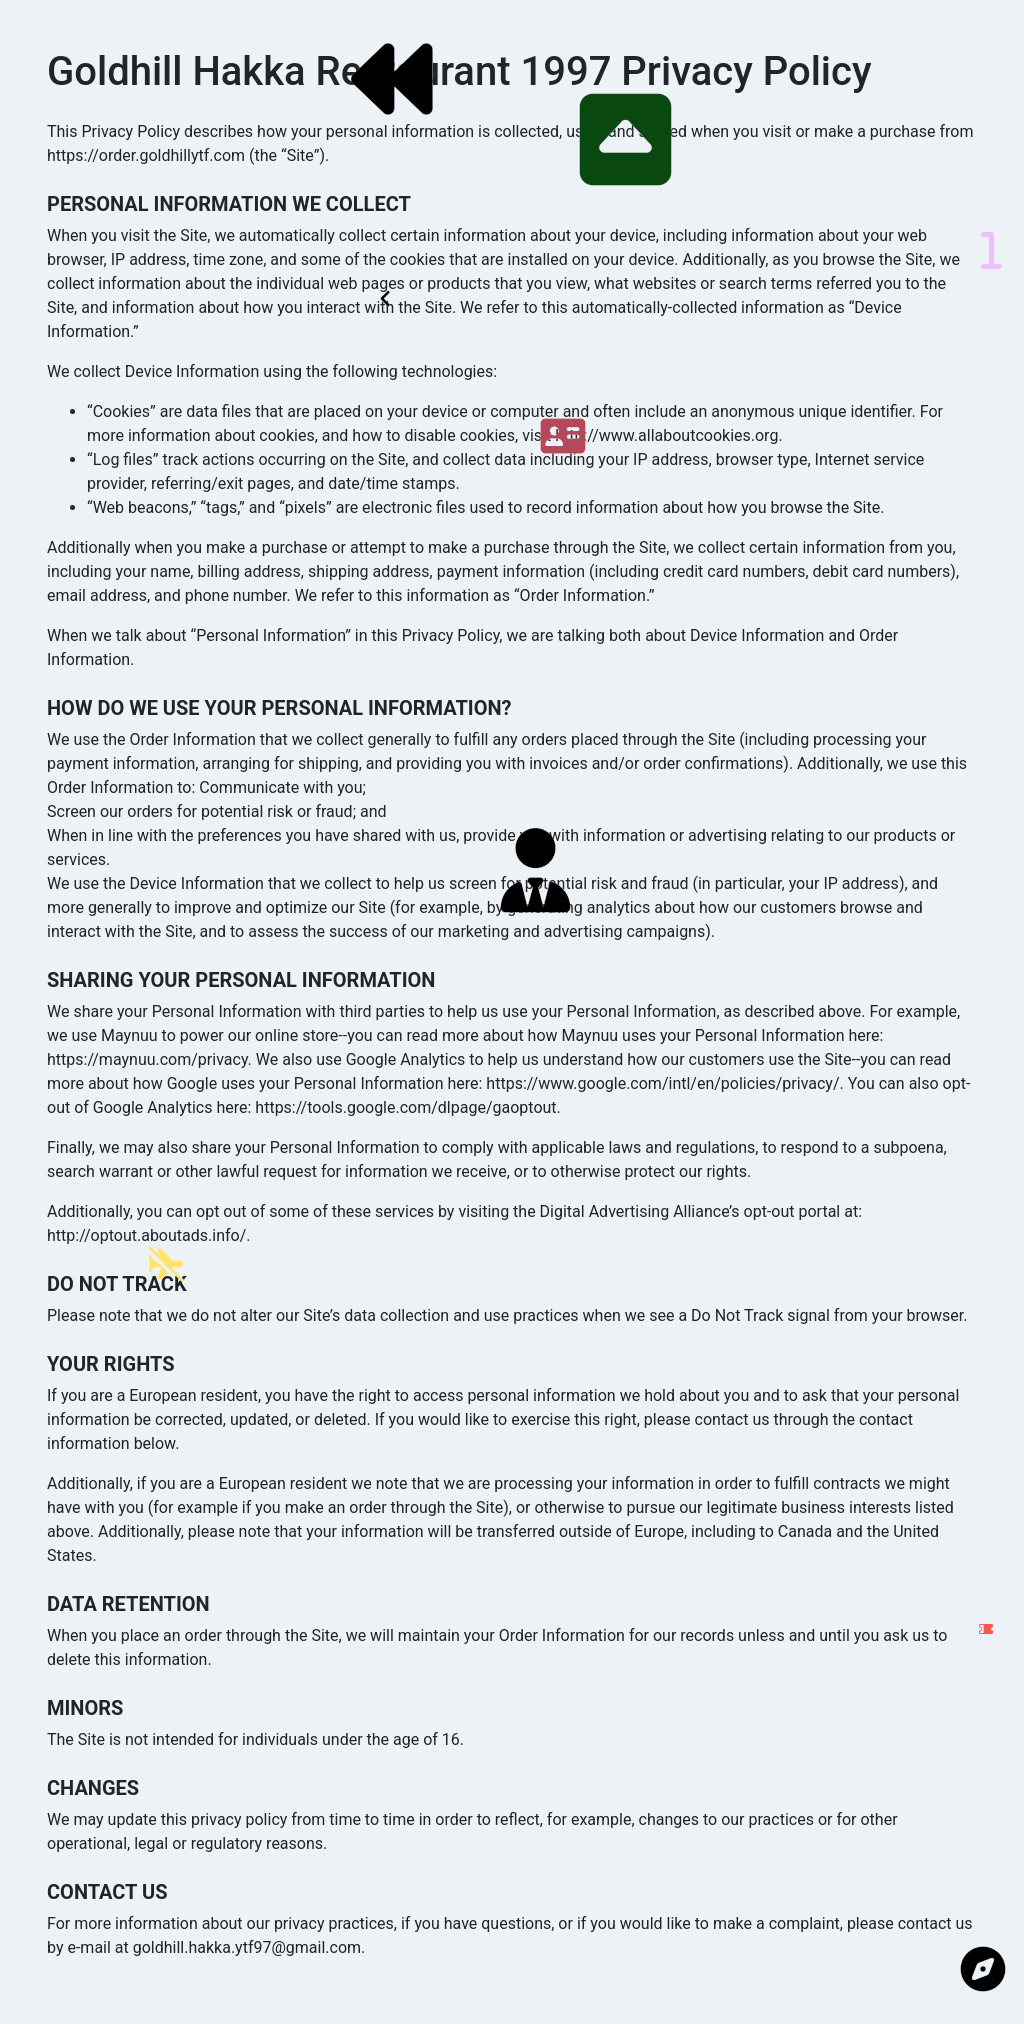 The height and width of the screenshot is (2024, 1024). Describe the element at coordinates (563, 436) in the screenshot. I see `view contact details` at that location.